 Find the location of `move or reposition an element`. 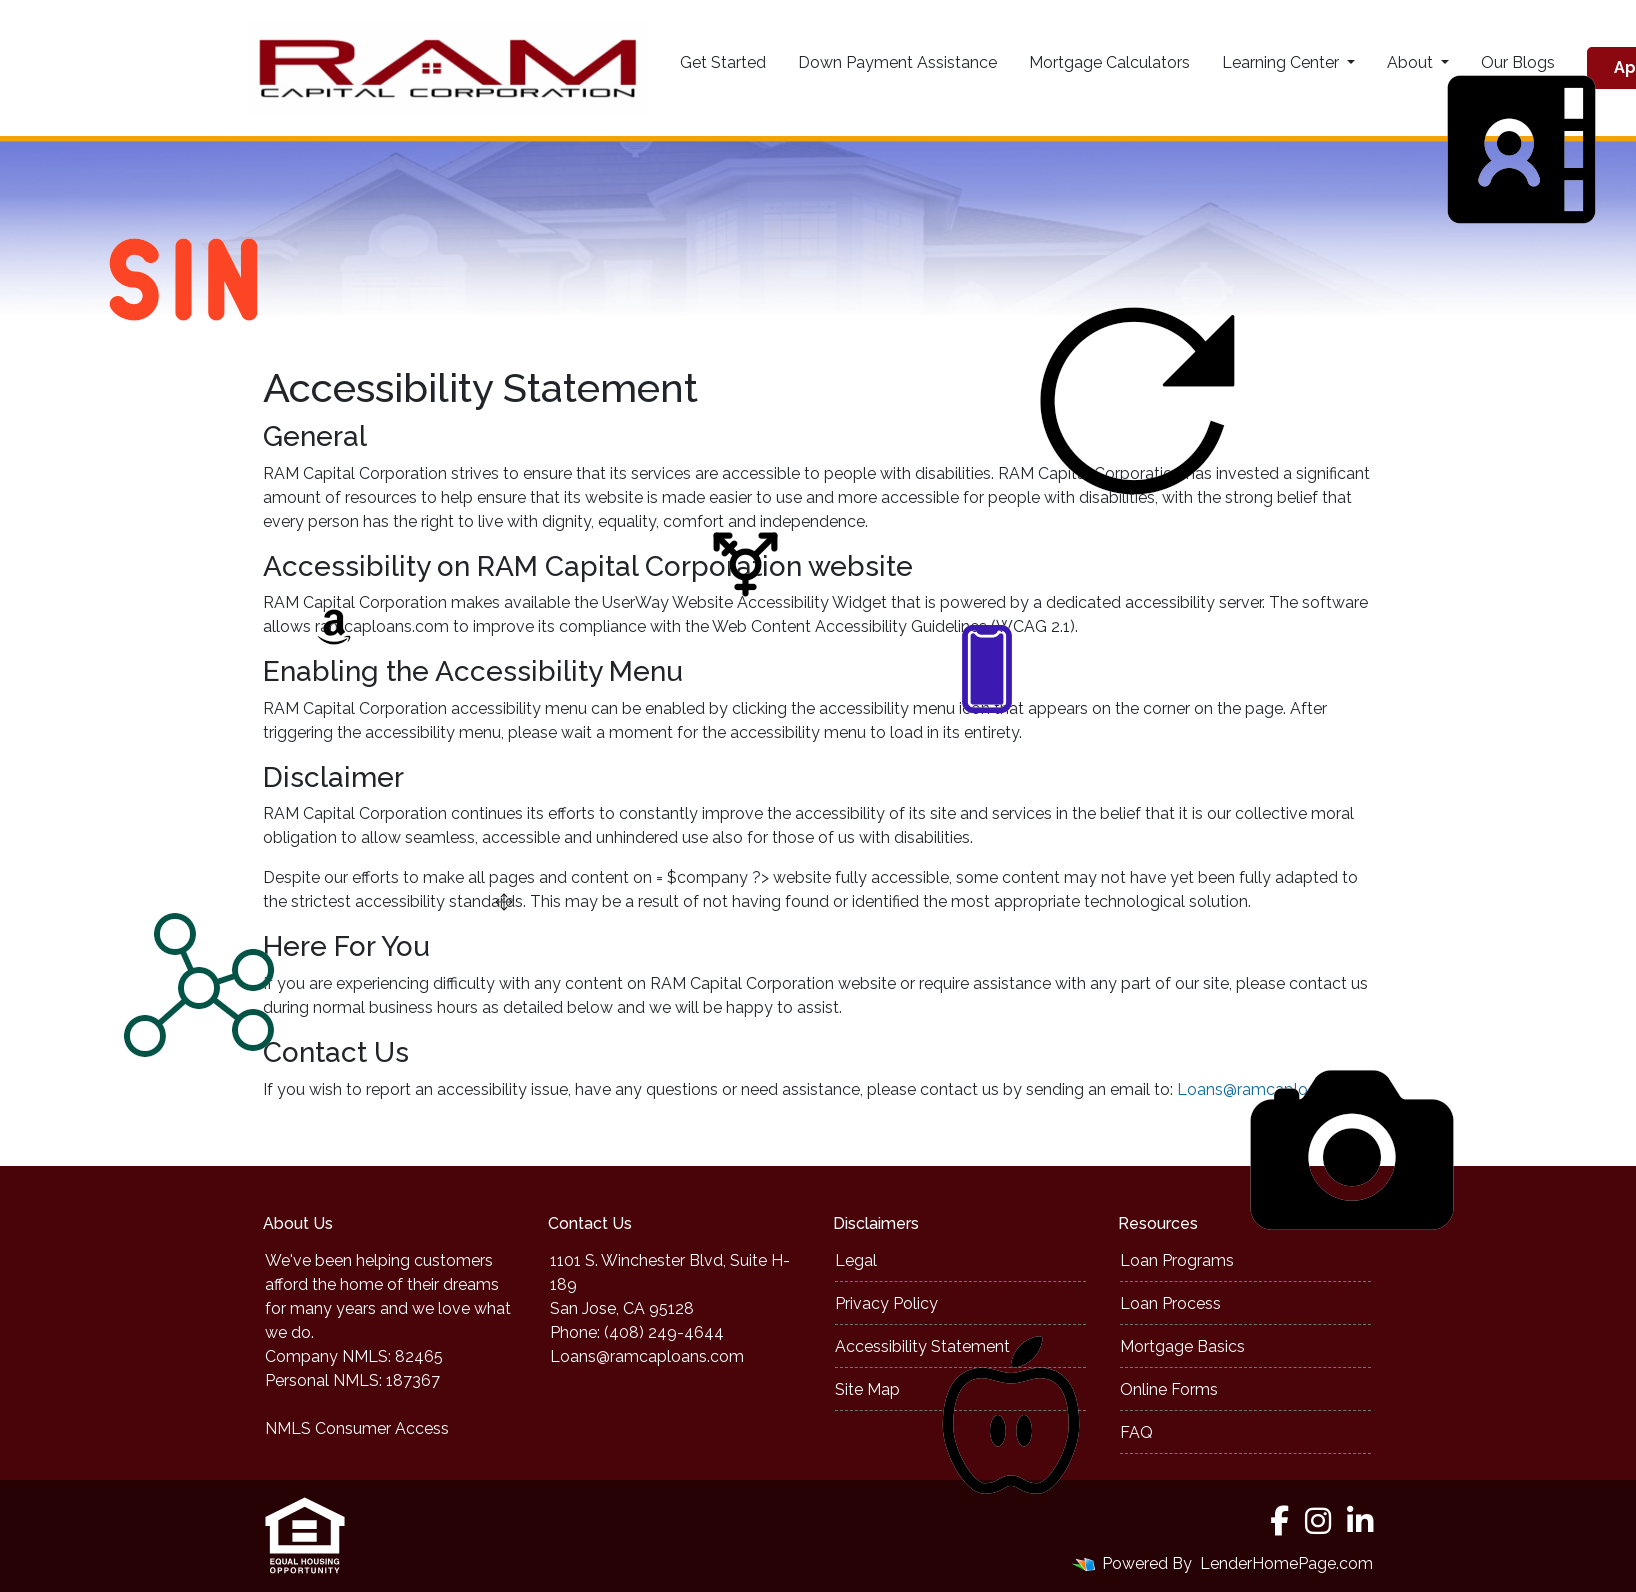

move or reposition an element is located at coordinates (504, 902).